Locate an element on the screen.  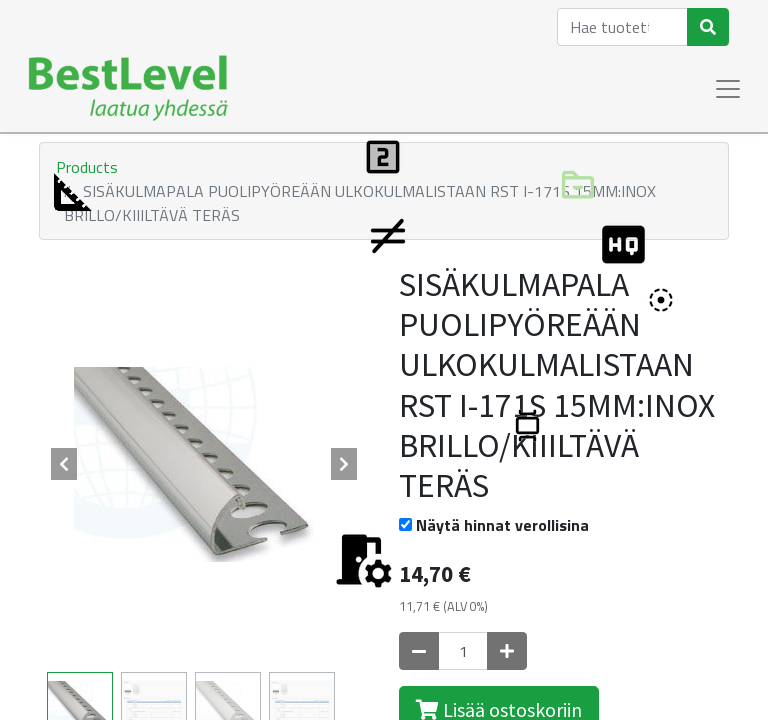
adjust room or space settings is located at coordinates (361, 559).